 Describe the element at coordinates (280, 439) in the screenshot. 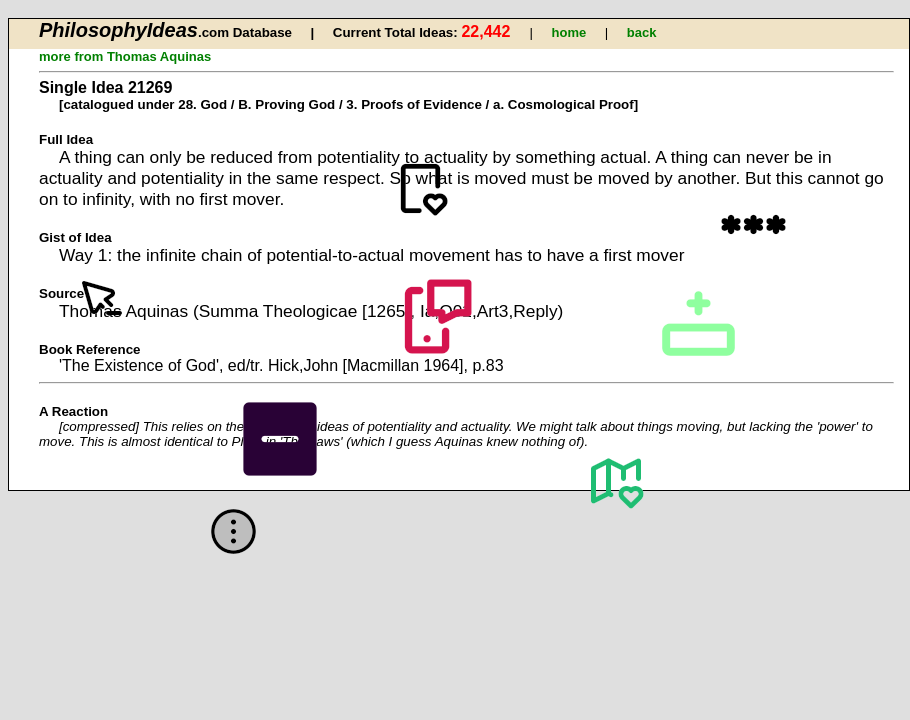

I see `collapse or minimize a section` at that location.